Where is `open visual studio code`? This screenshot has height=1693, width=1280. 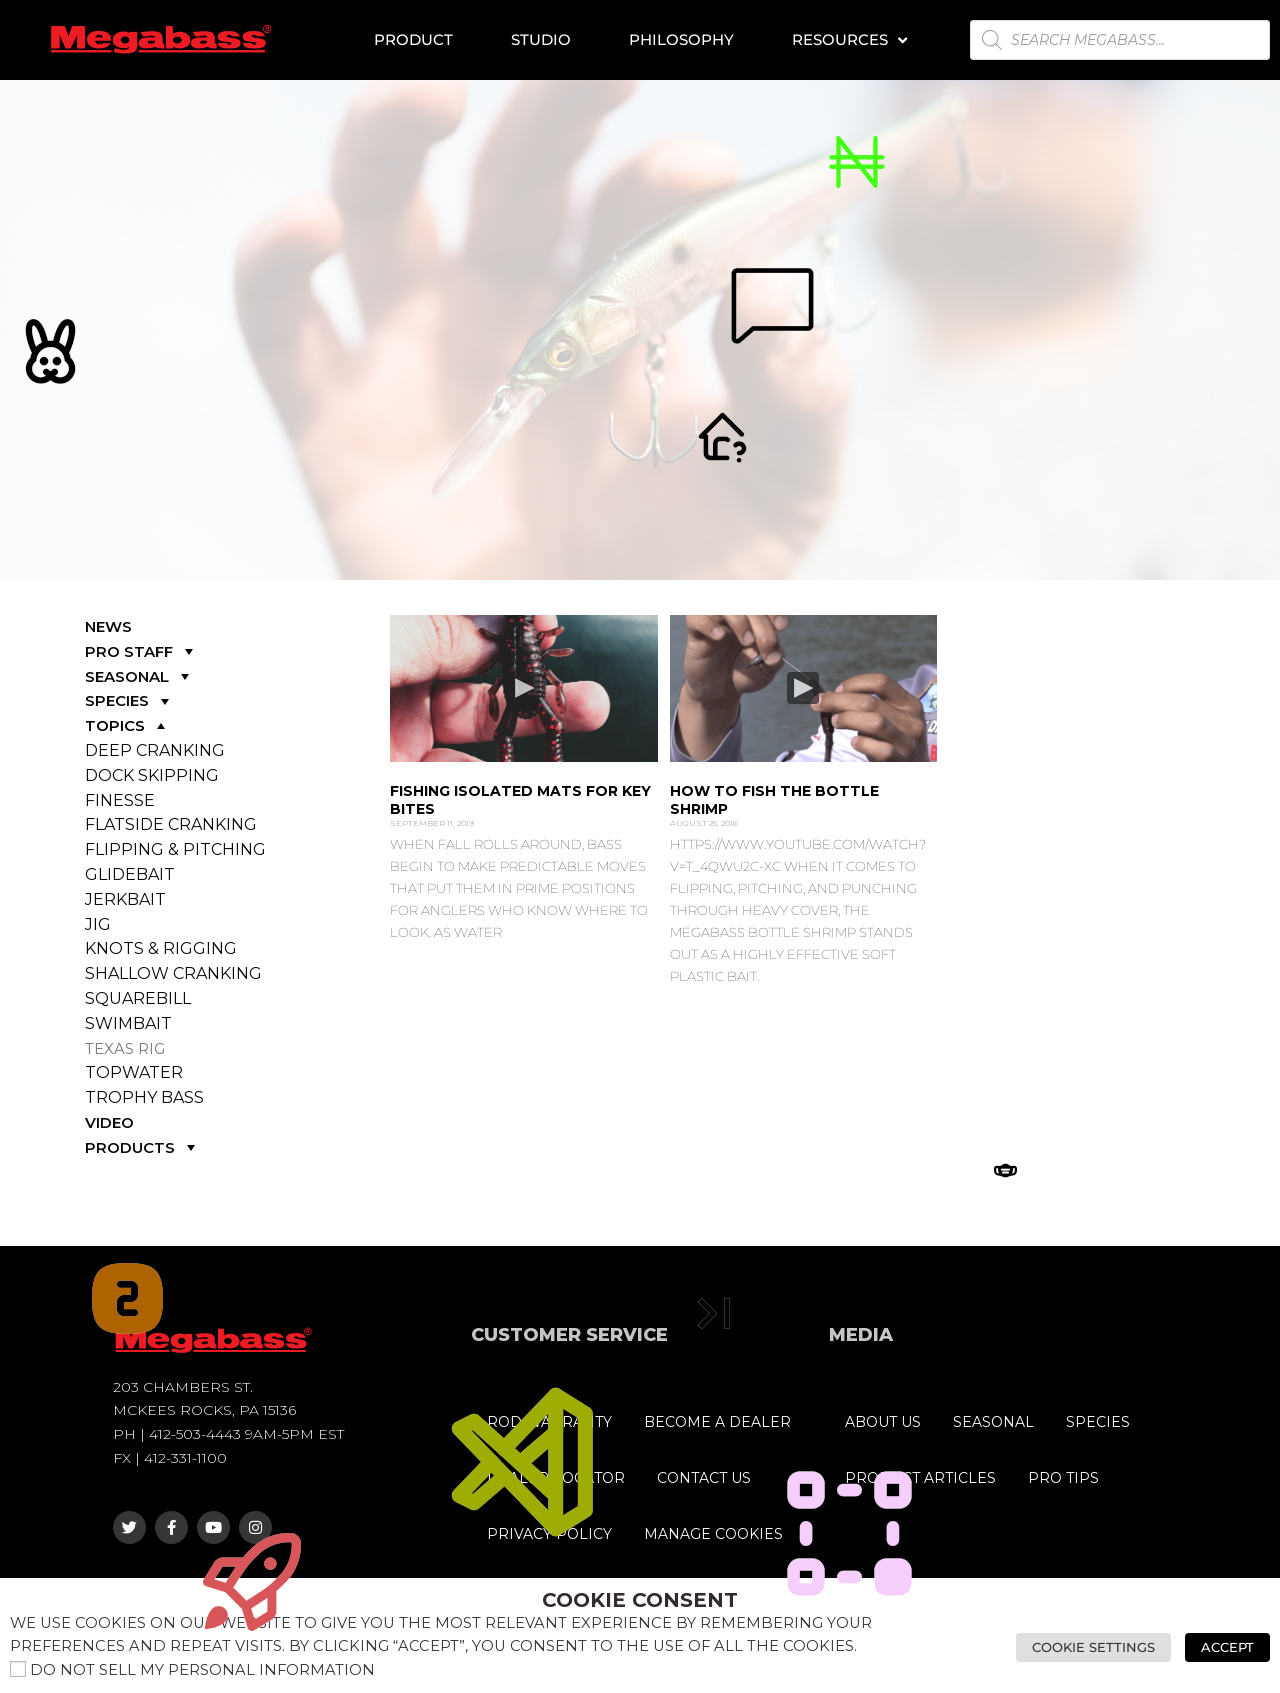
open visual studio code is located at coordinates (526, 1462).